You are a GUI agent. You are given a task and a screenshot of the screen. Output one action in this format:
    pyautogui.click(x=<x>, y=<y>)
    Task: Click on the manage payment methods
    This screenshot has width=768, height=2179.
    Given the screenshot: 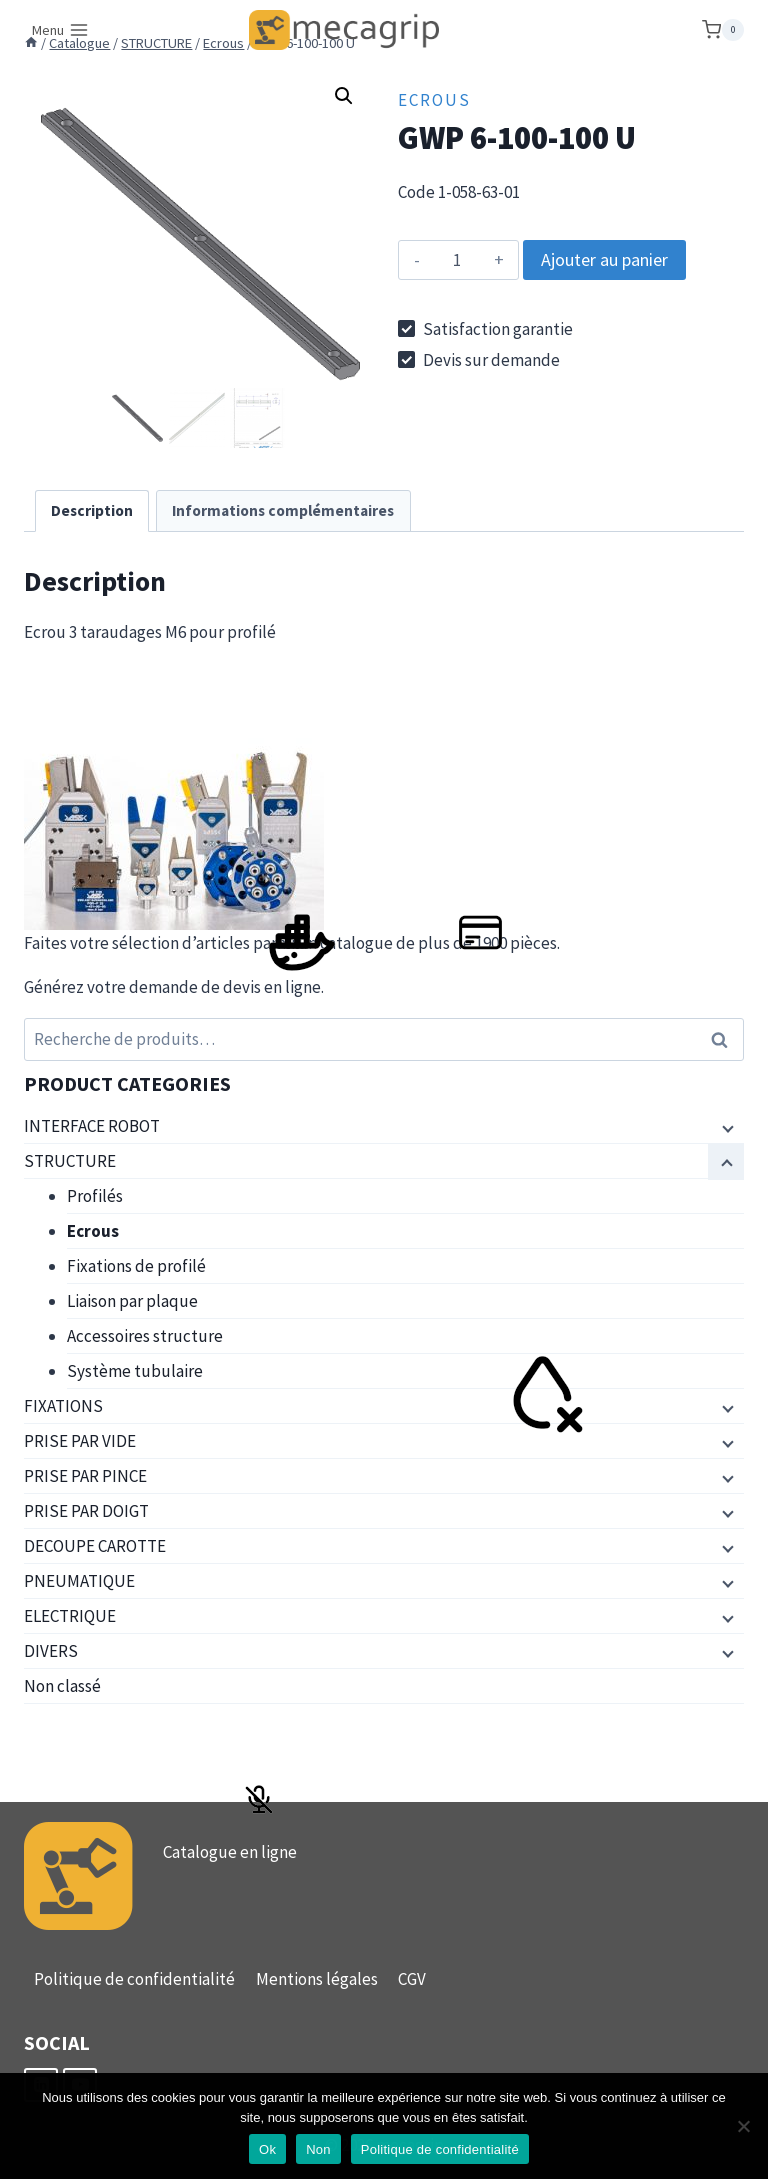 What is the action you would take?
    pyautogui.click(x=480, y=932)
    